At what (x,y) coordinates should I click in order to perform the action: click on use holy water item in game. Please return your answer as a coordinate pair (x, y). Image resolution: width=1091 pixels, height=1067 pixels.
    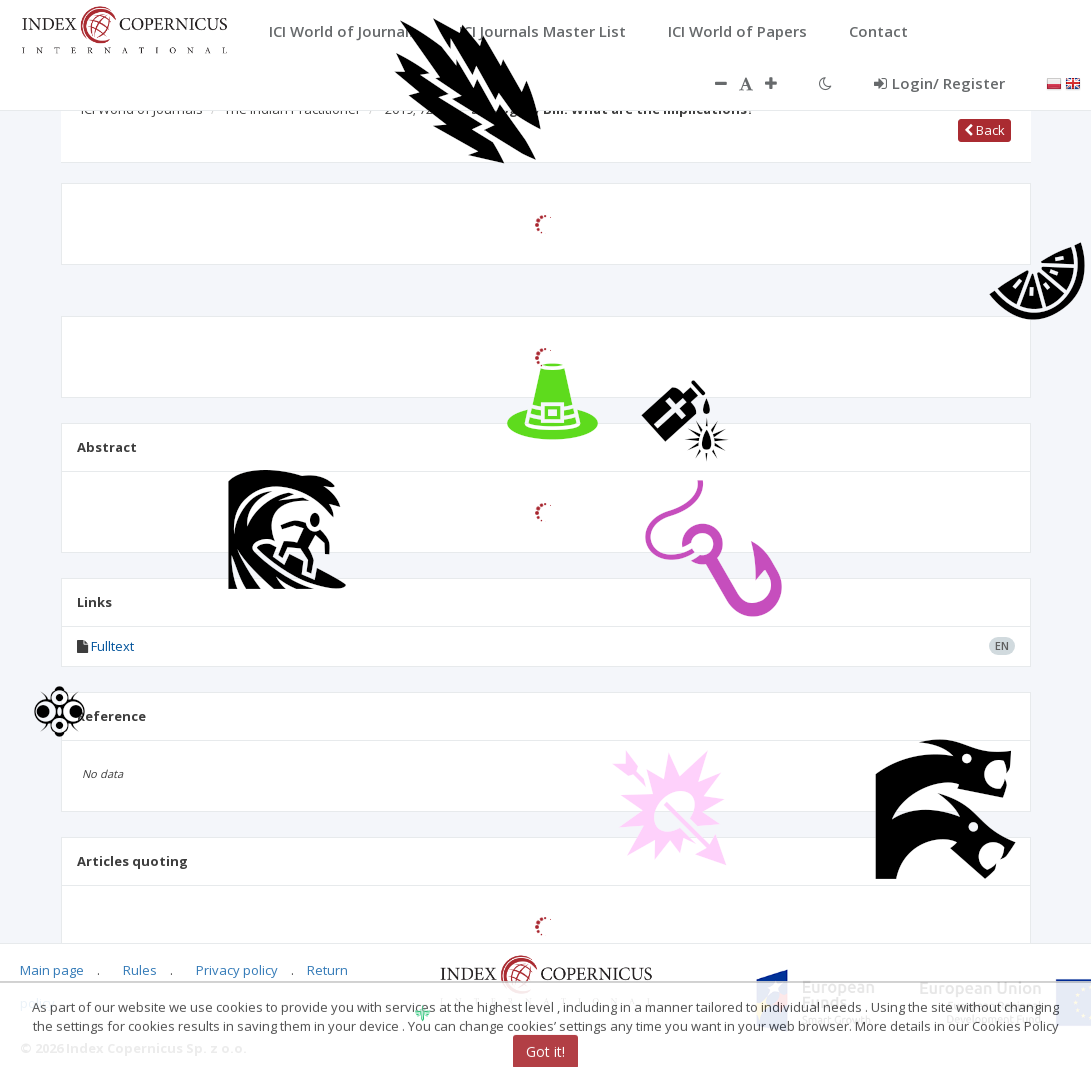
    Looking at the image, I should click on (685, 421).